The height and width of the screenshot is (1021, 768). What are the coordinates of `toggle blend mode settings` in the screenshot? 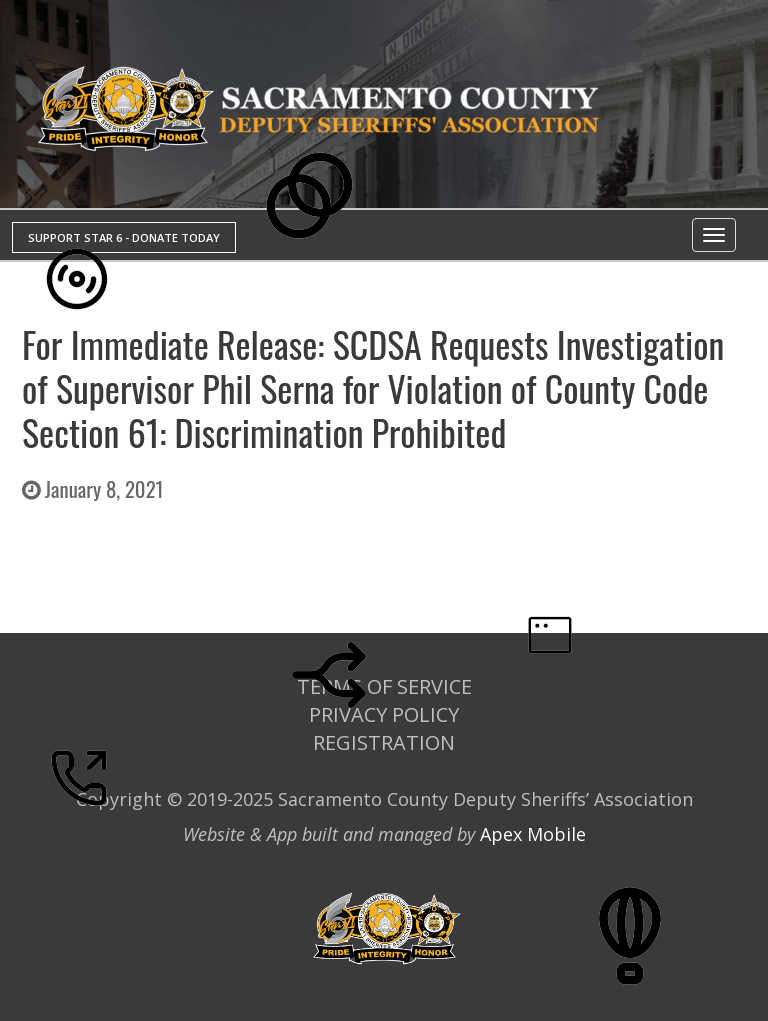 It's located at (309, 195).